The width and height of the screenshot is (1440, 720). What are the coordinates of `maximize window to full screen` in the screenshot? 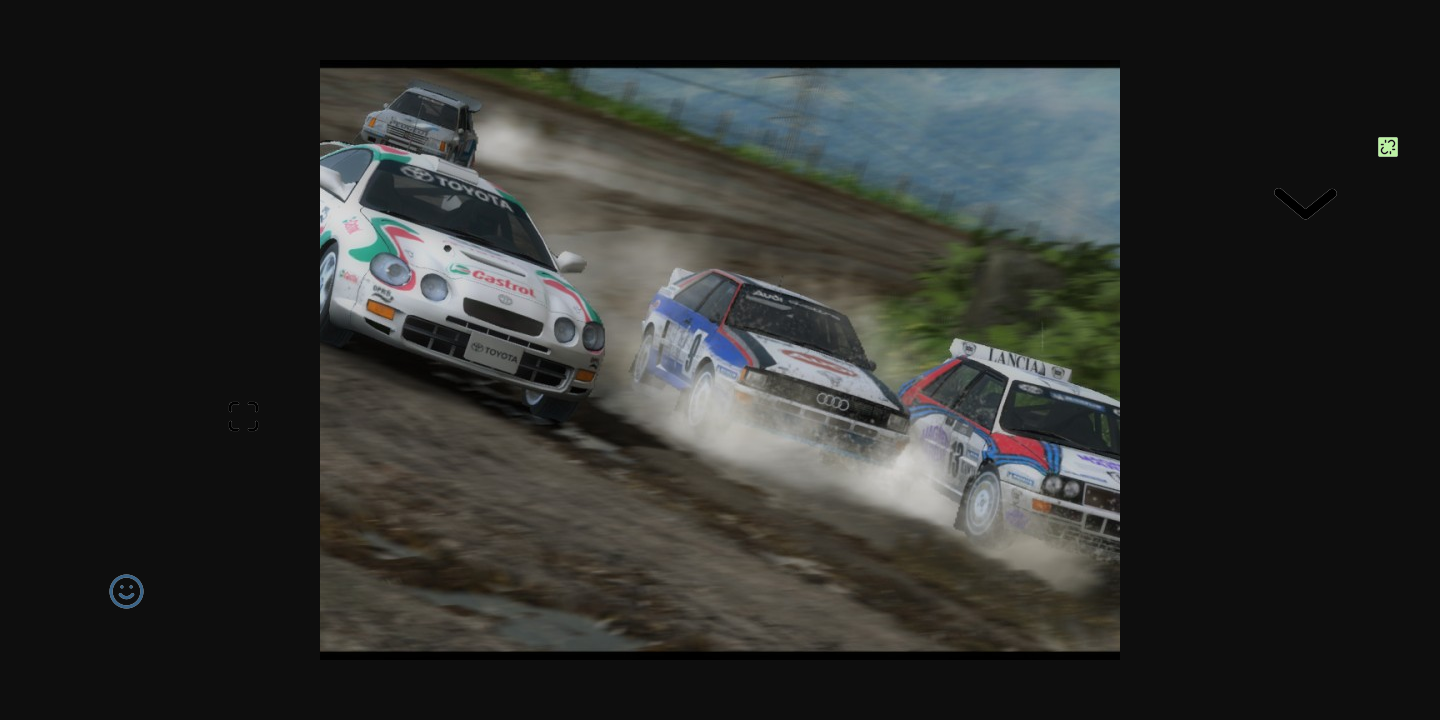 It's located at (243, 416).